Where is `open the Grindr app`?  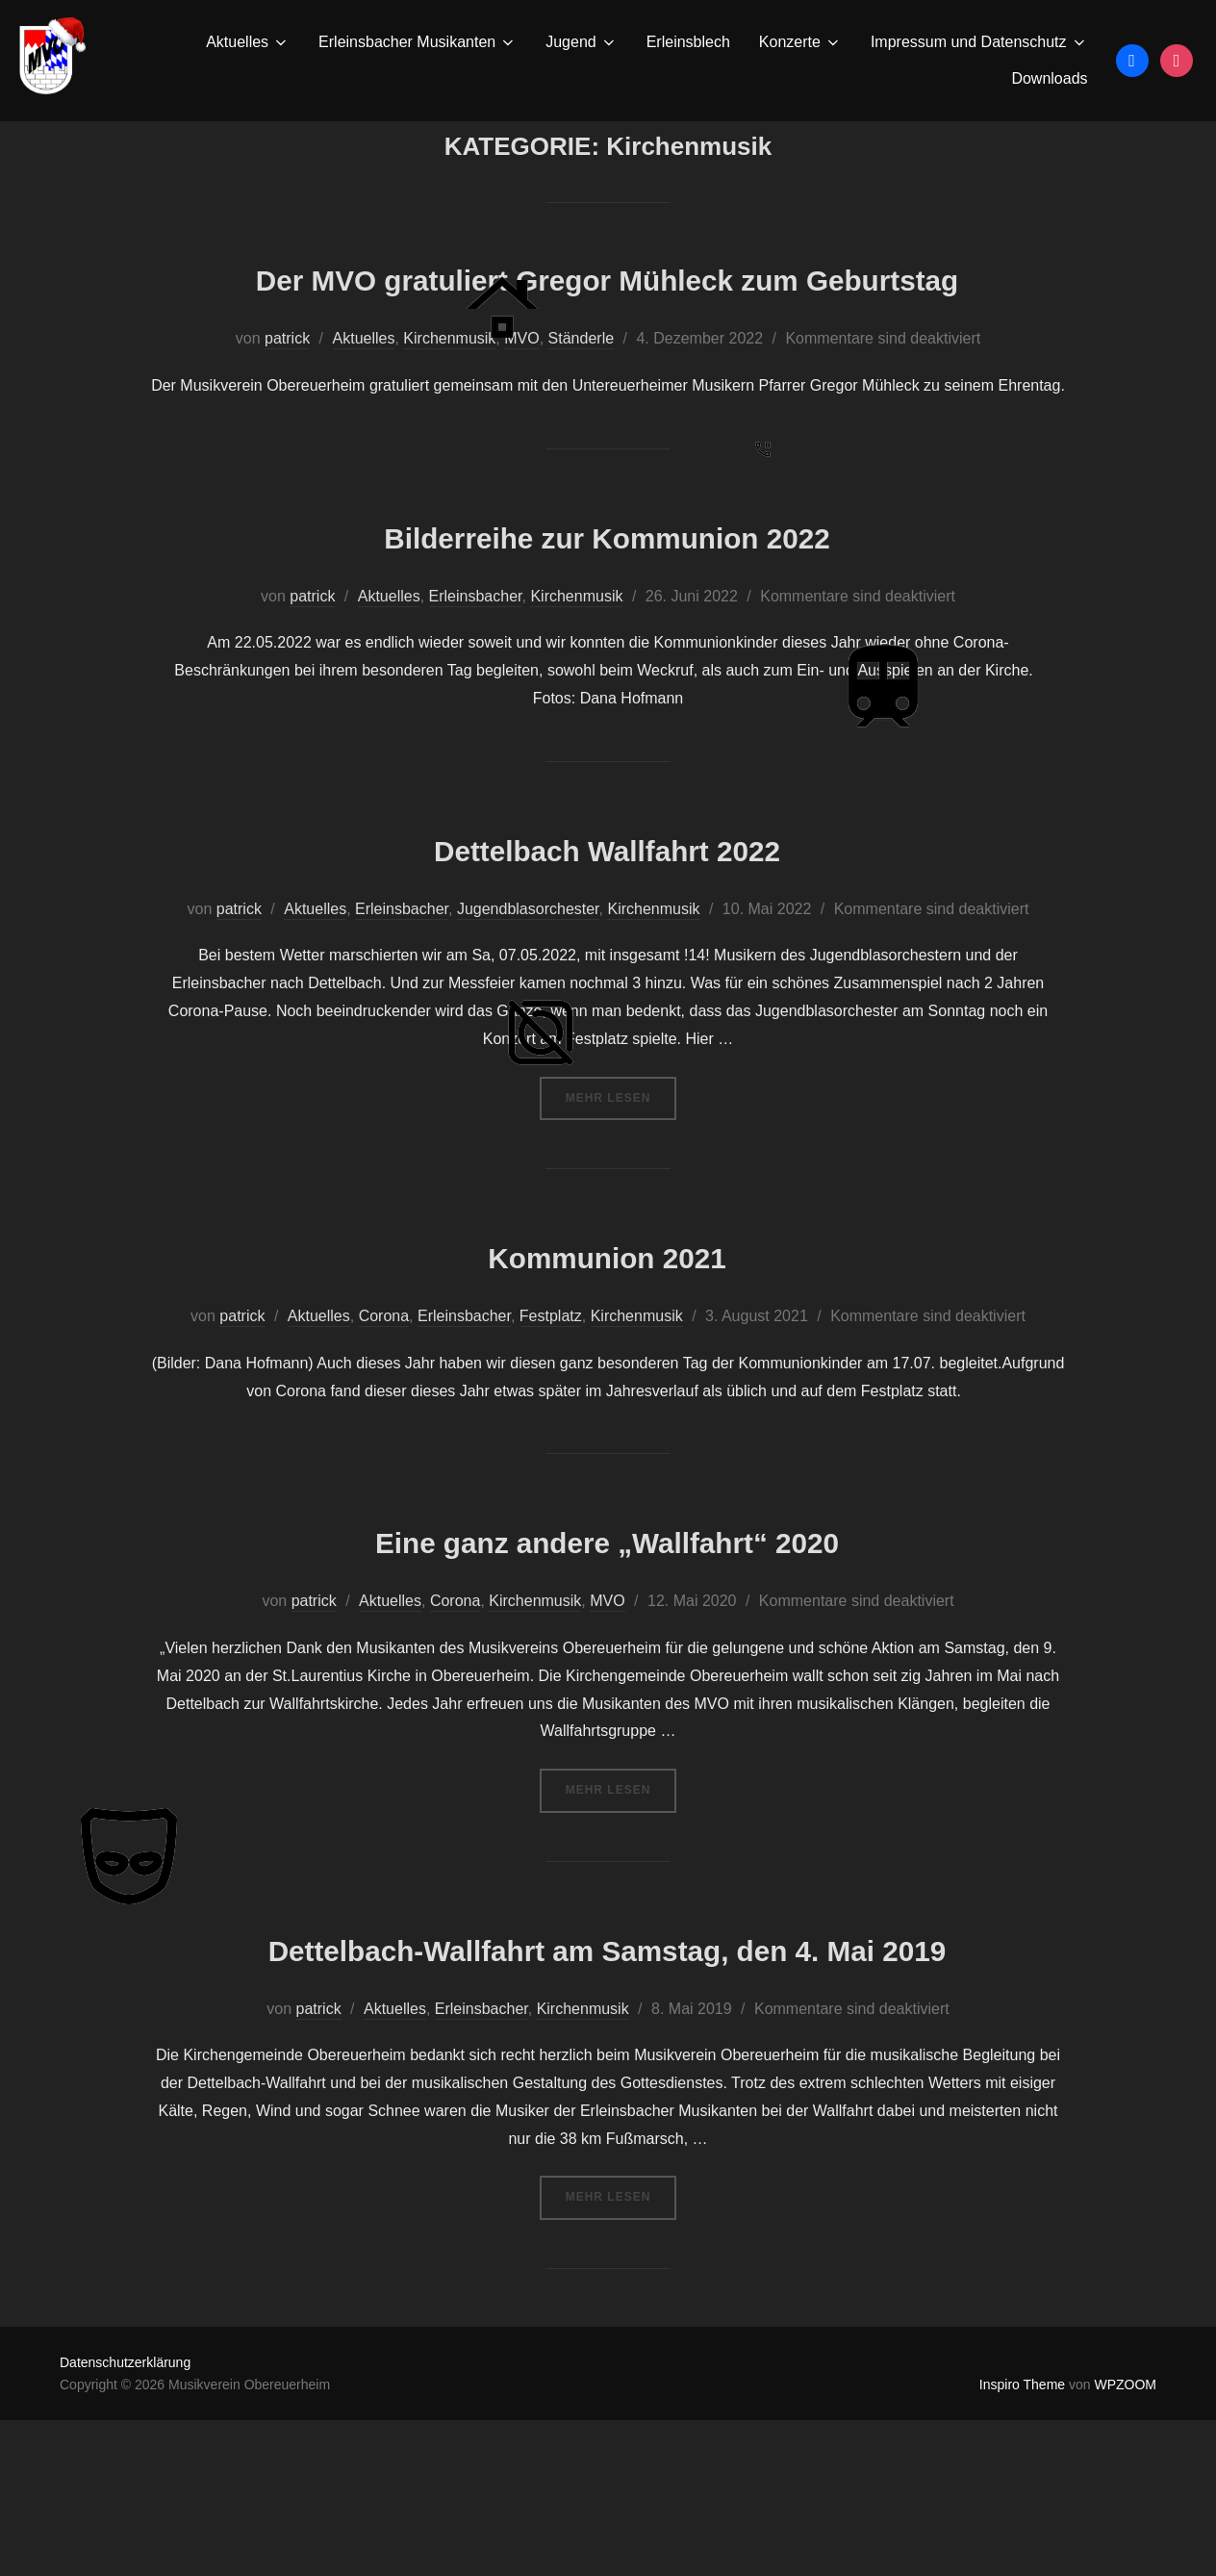 open the Grindr app is located at coordinates (129, 1856).